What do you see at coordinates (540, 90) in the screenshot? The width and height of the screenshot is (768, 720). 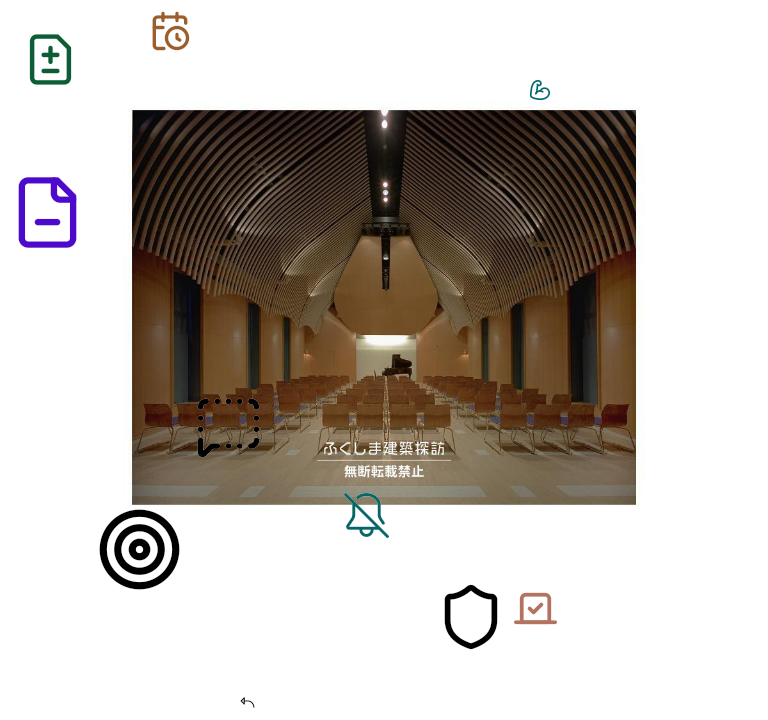 I see `indicates strength or power feature` at bounding box center [540, 90].